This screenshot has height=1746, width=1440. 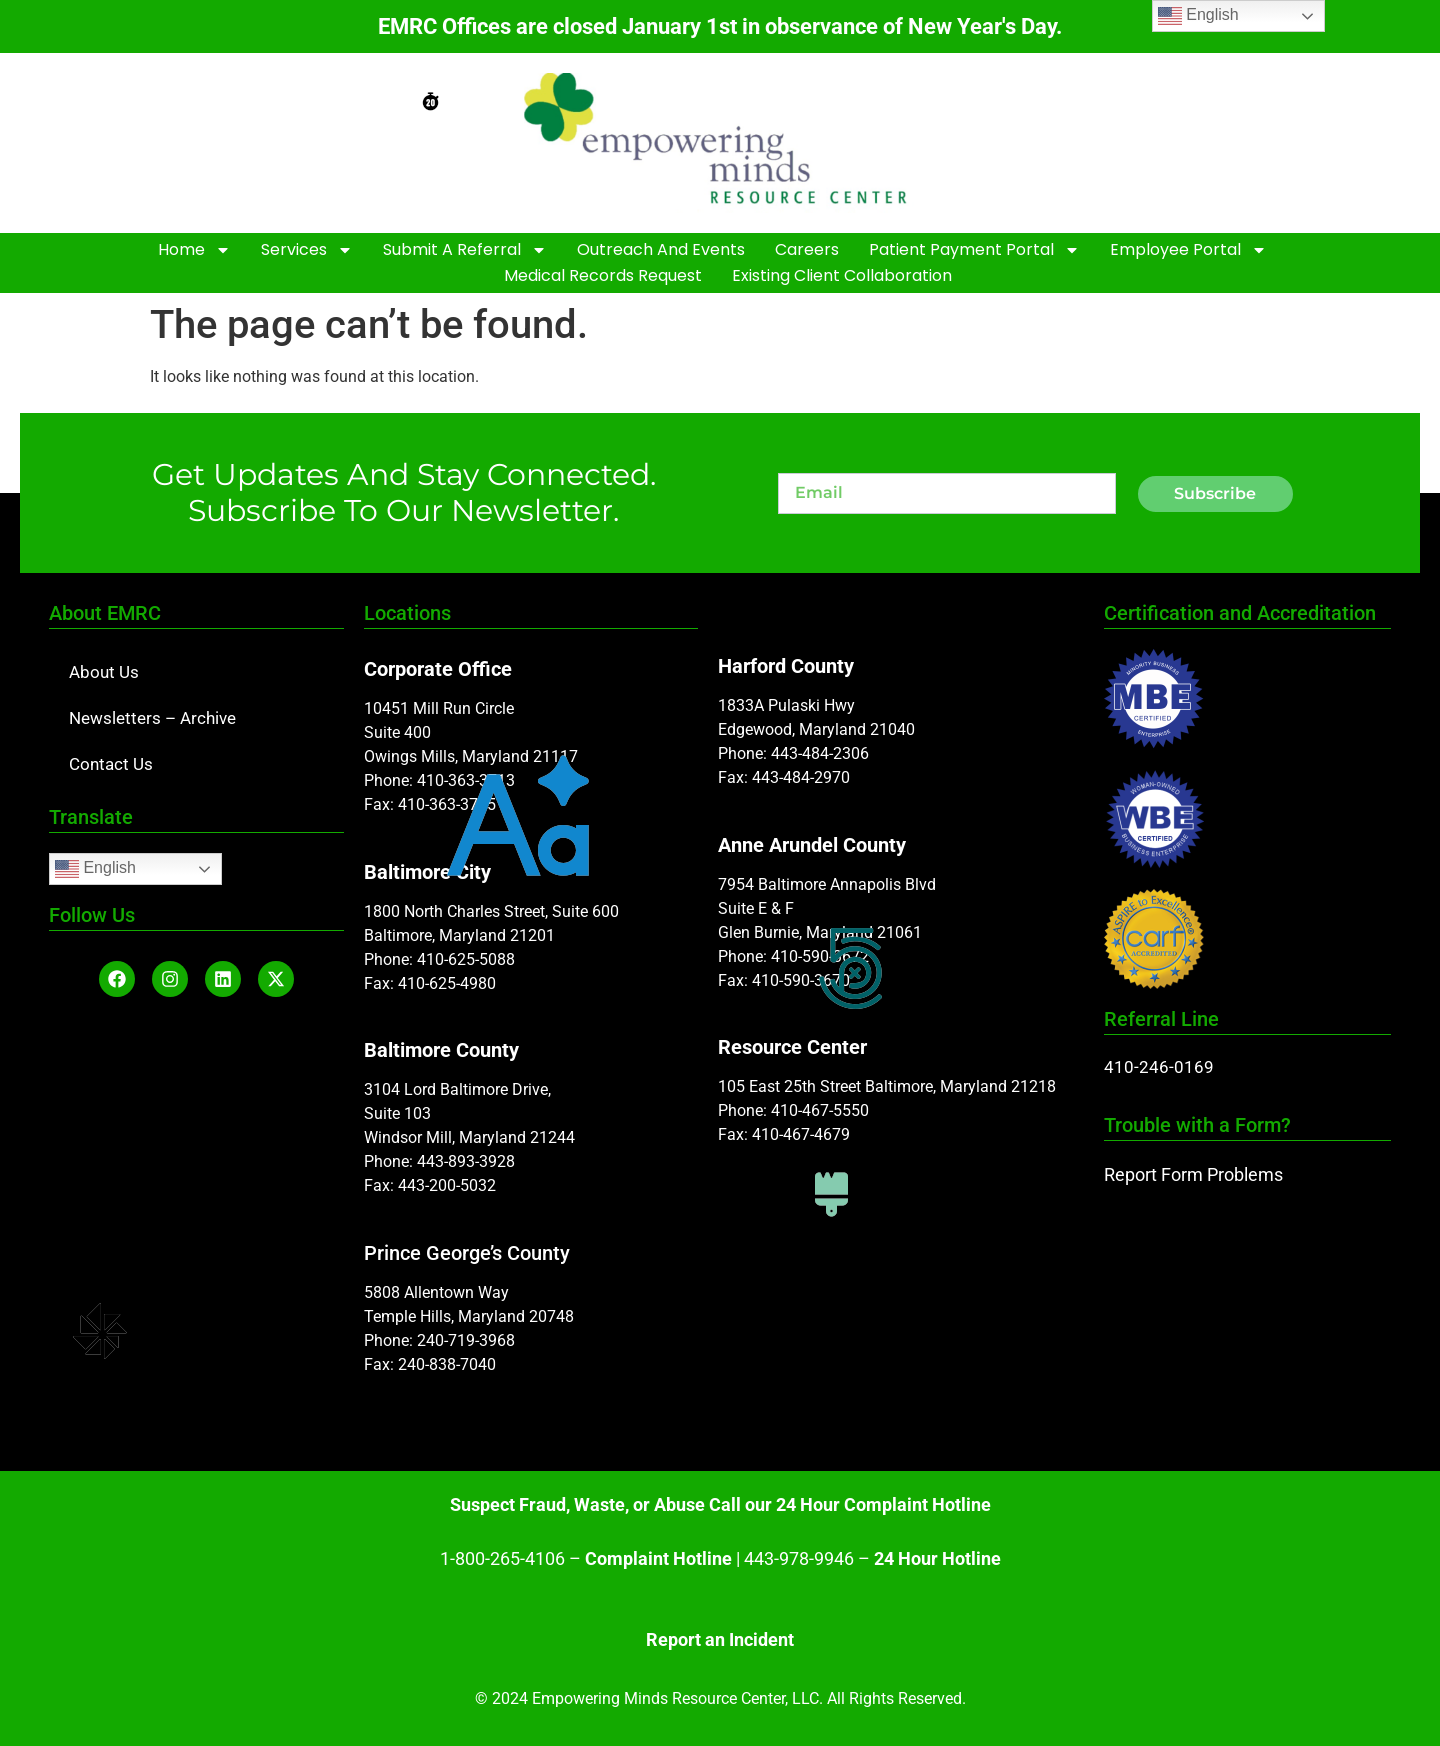 I want to click on visit 500px photography platform, so click(x=850, y=968).